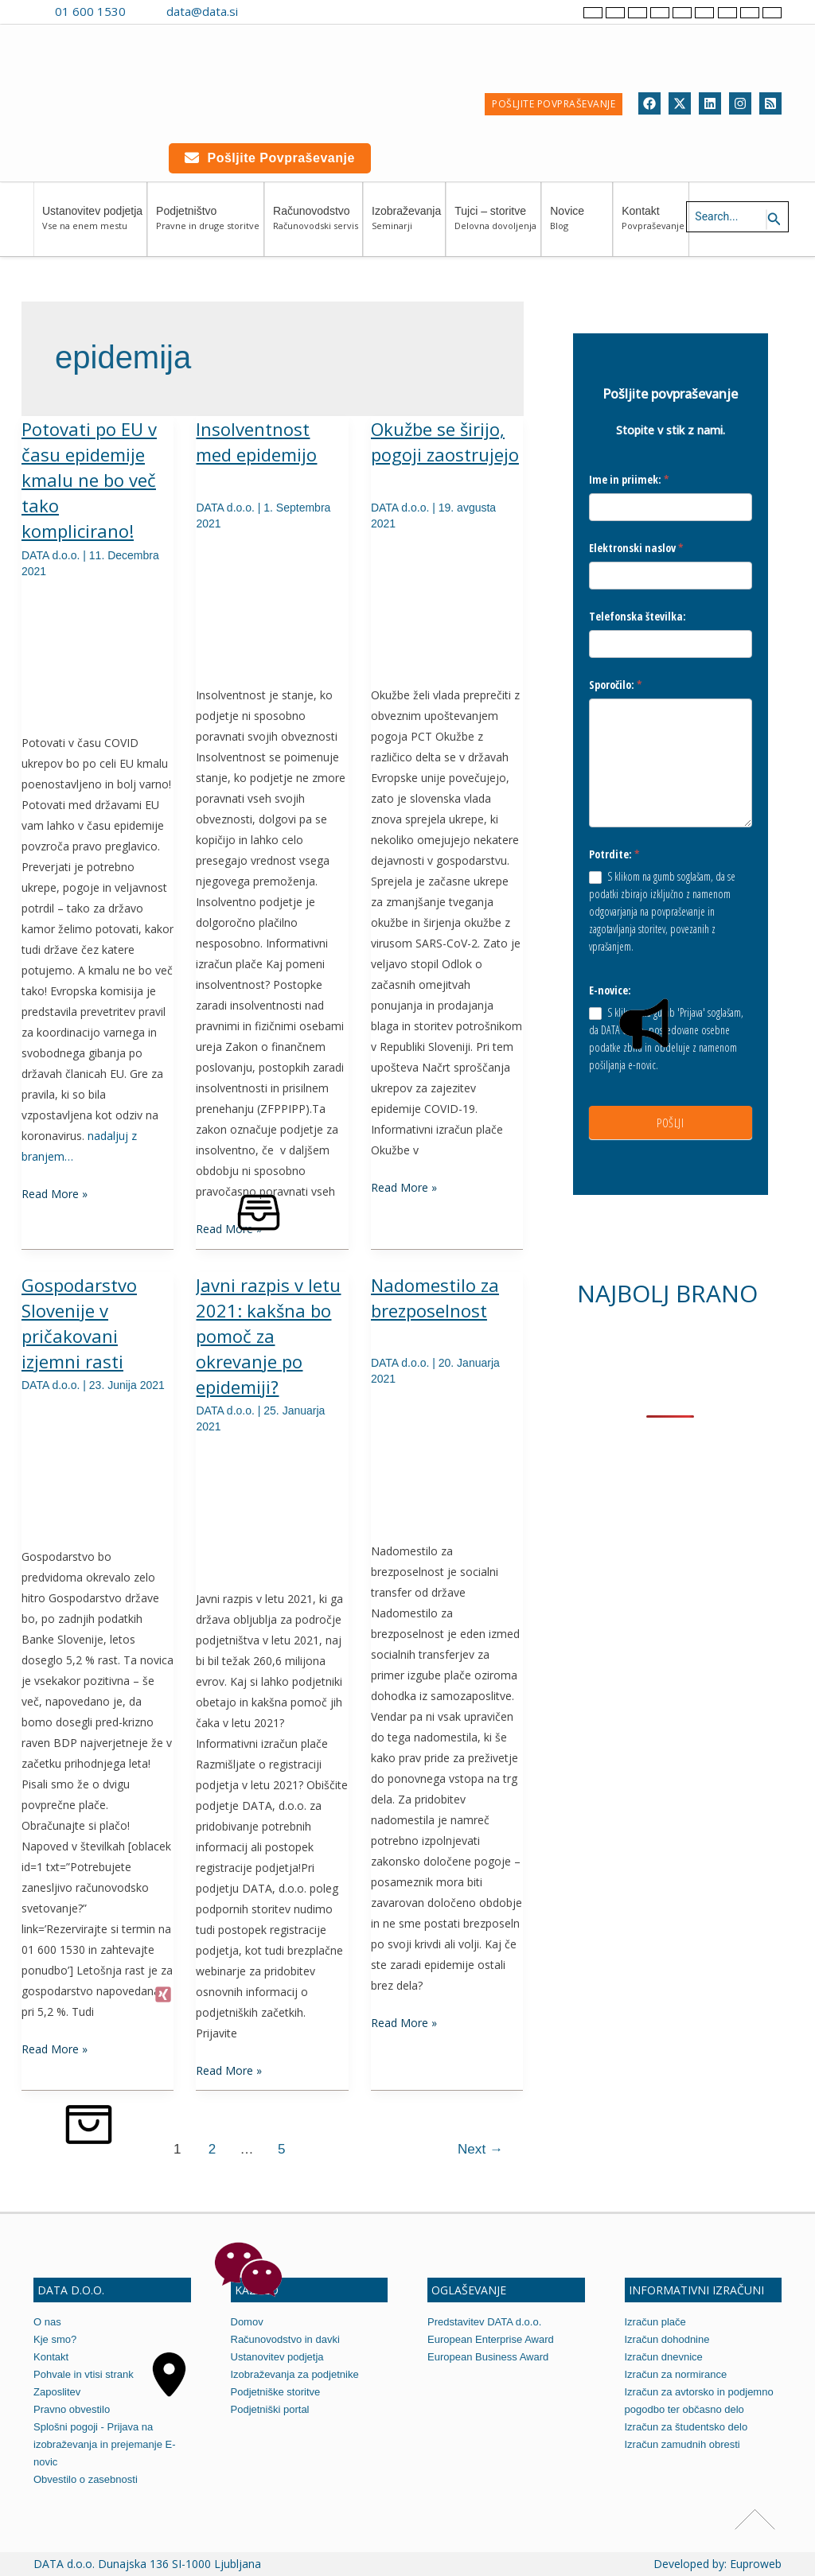  Describe the element at coordinates (88, 2124) in the screenshot. I see `view your shopping bag` at that location.